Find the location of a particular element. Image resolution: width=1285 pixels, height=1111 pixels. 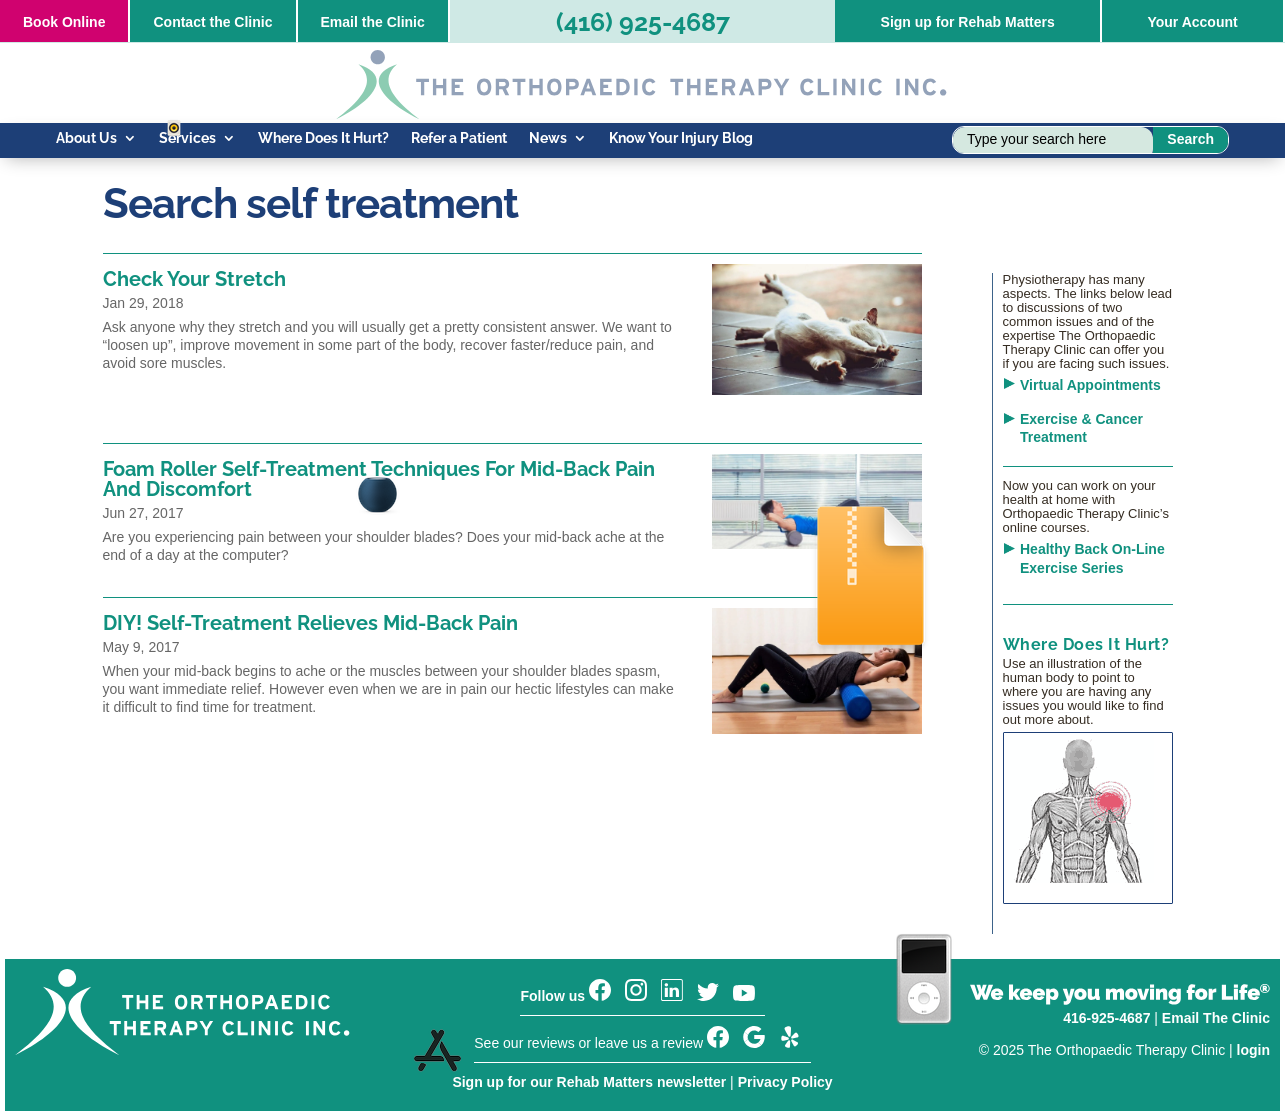

HomePod mini smart speaker device is located at coordinates (377, 498).